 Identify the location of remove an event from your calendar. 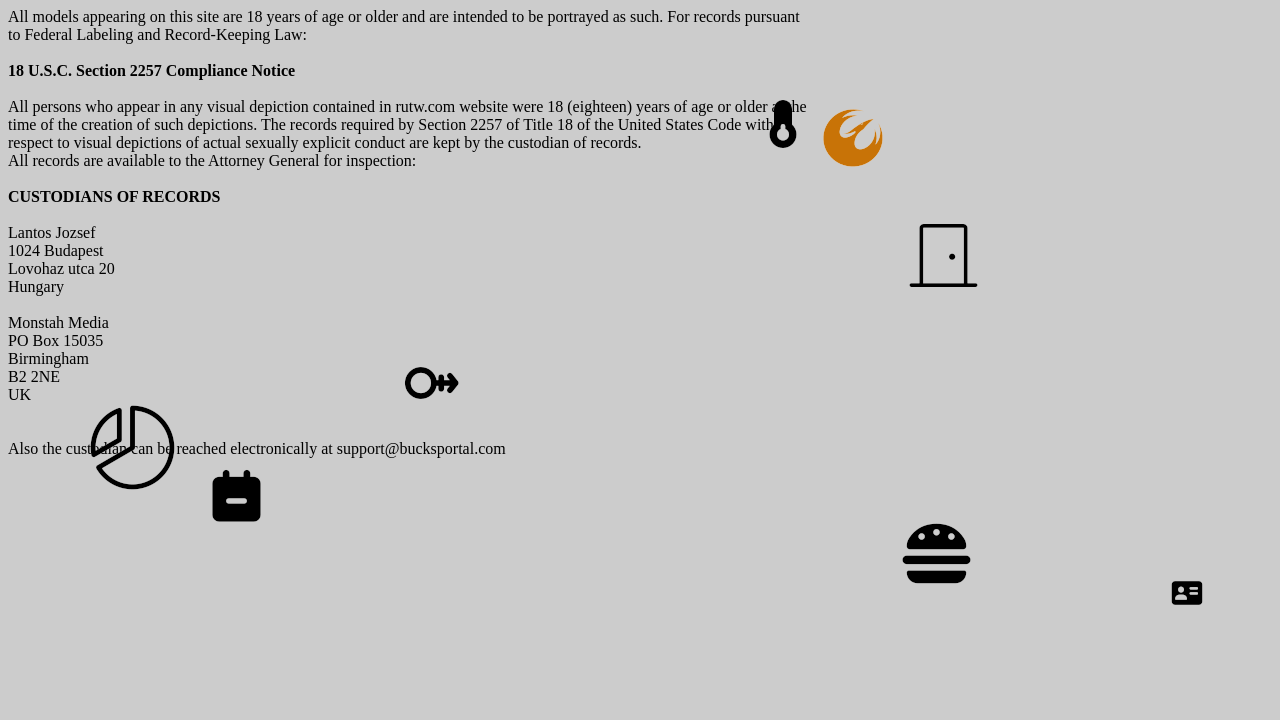
(236, 497).